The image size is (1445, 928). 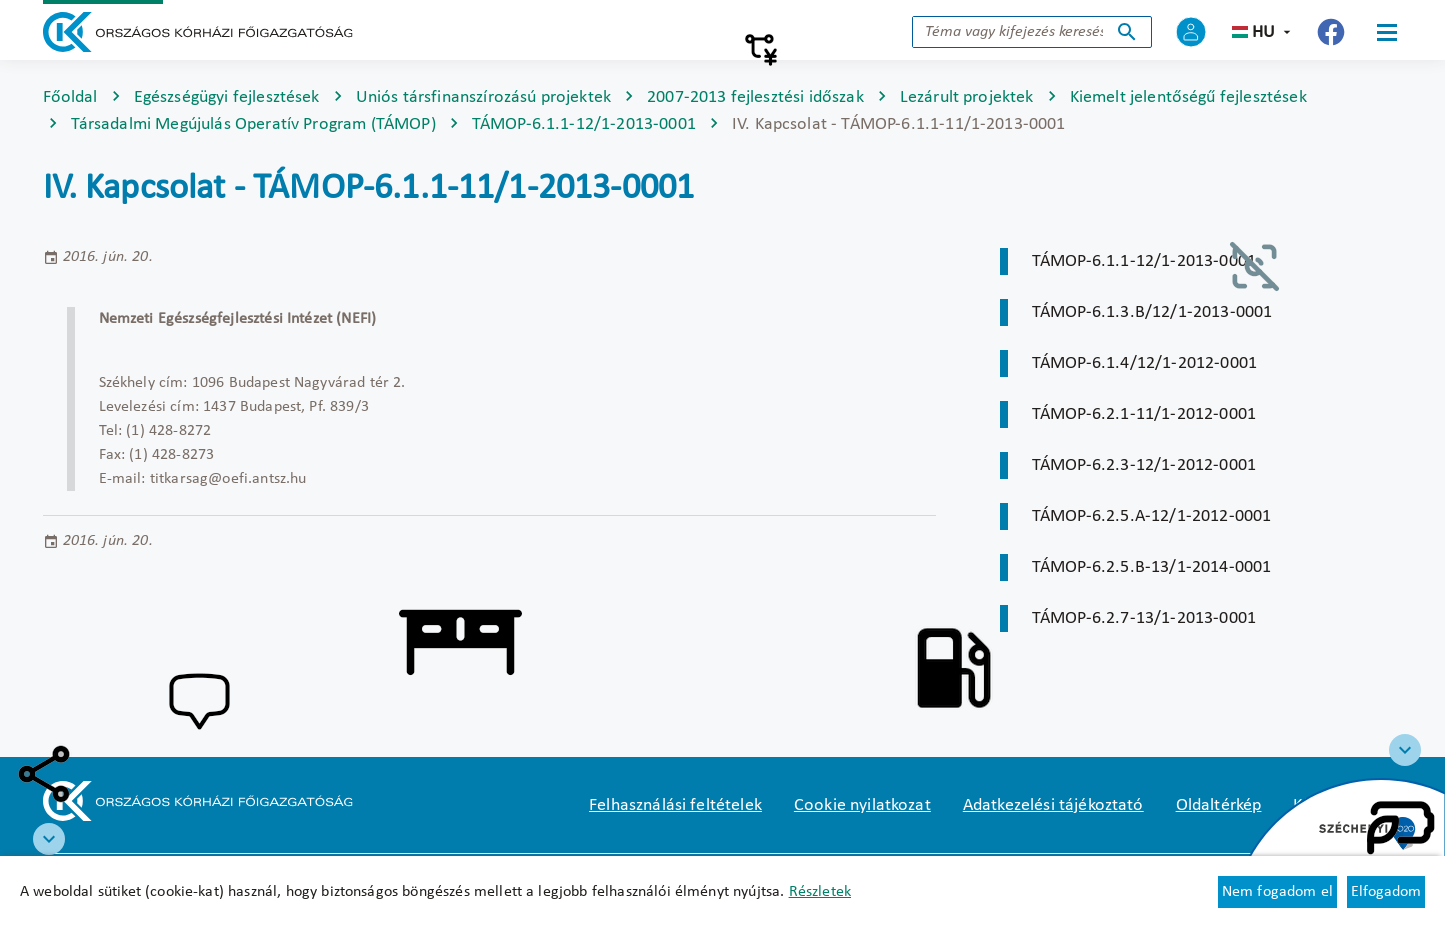 I want to click on find nearby gas stations, so click(x=953, y=668).